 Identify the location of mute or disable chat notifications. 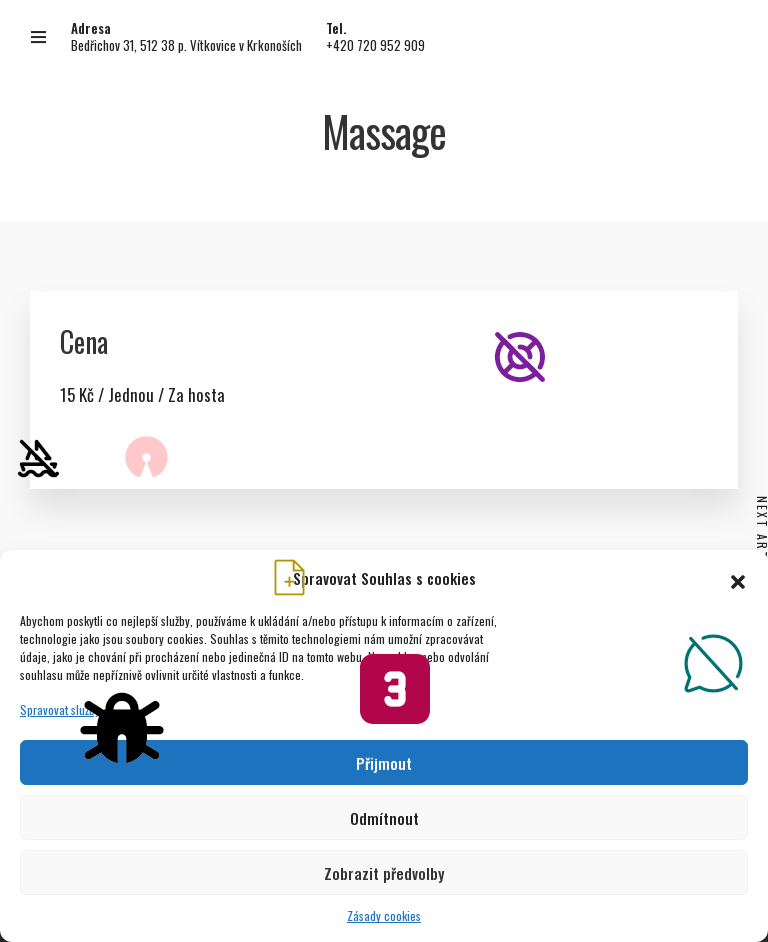
(713, 663).